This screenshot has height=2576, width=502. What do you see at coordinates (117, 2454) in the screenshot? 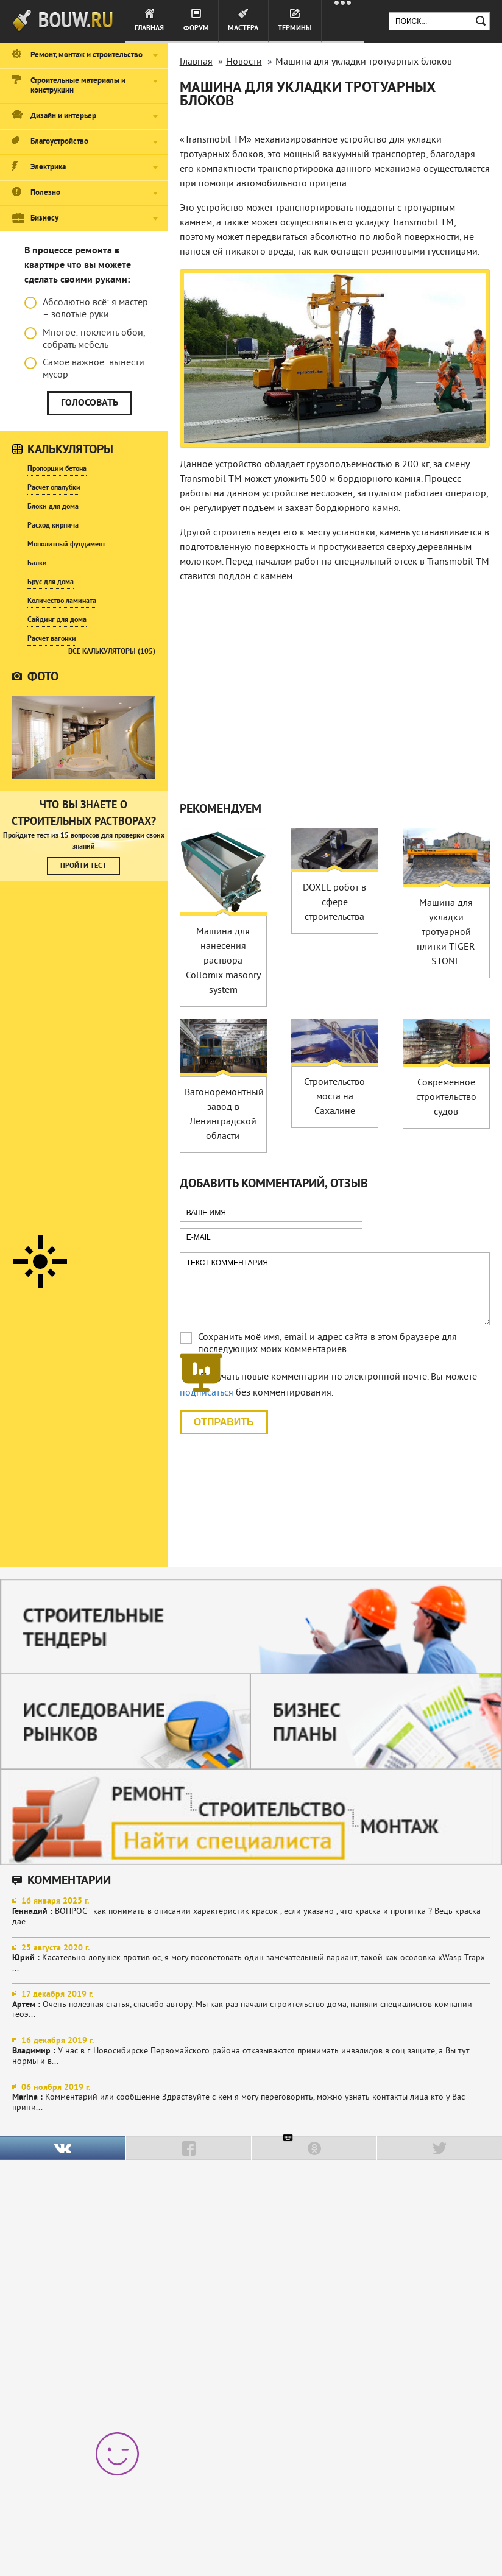
I see `insert a winking emoji or emoticon` at bounding box center [117, 2454].